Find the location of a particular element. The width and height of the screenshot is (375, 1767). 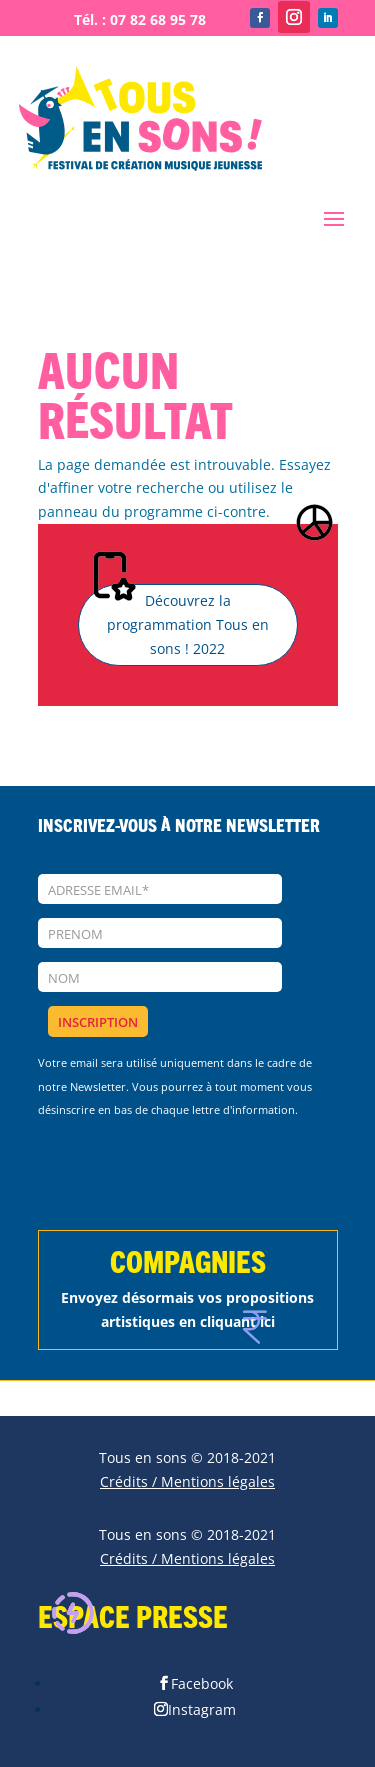

view pie chart analytics is located at coordinates (314, 522).